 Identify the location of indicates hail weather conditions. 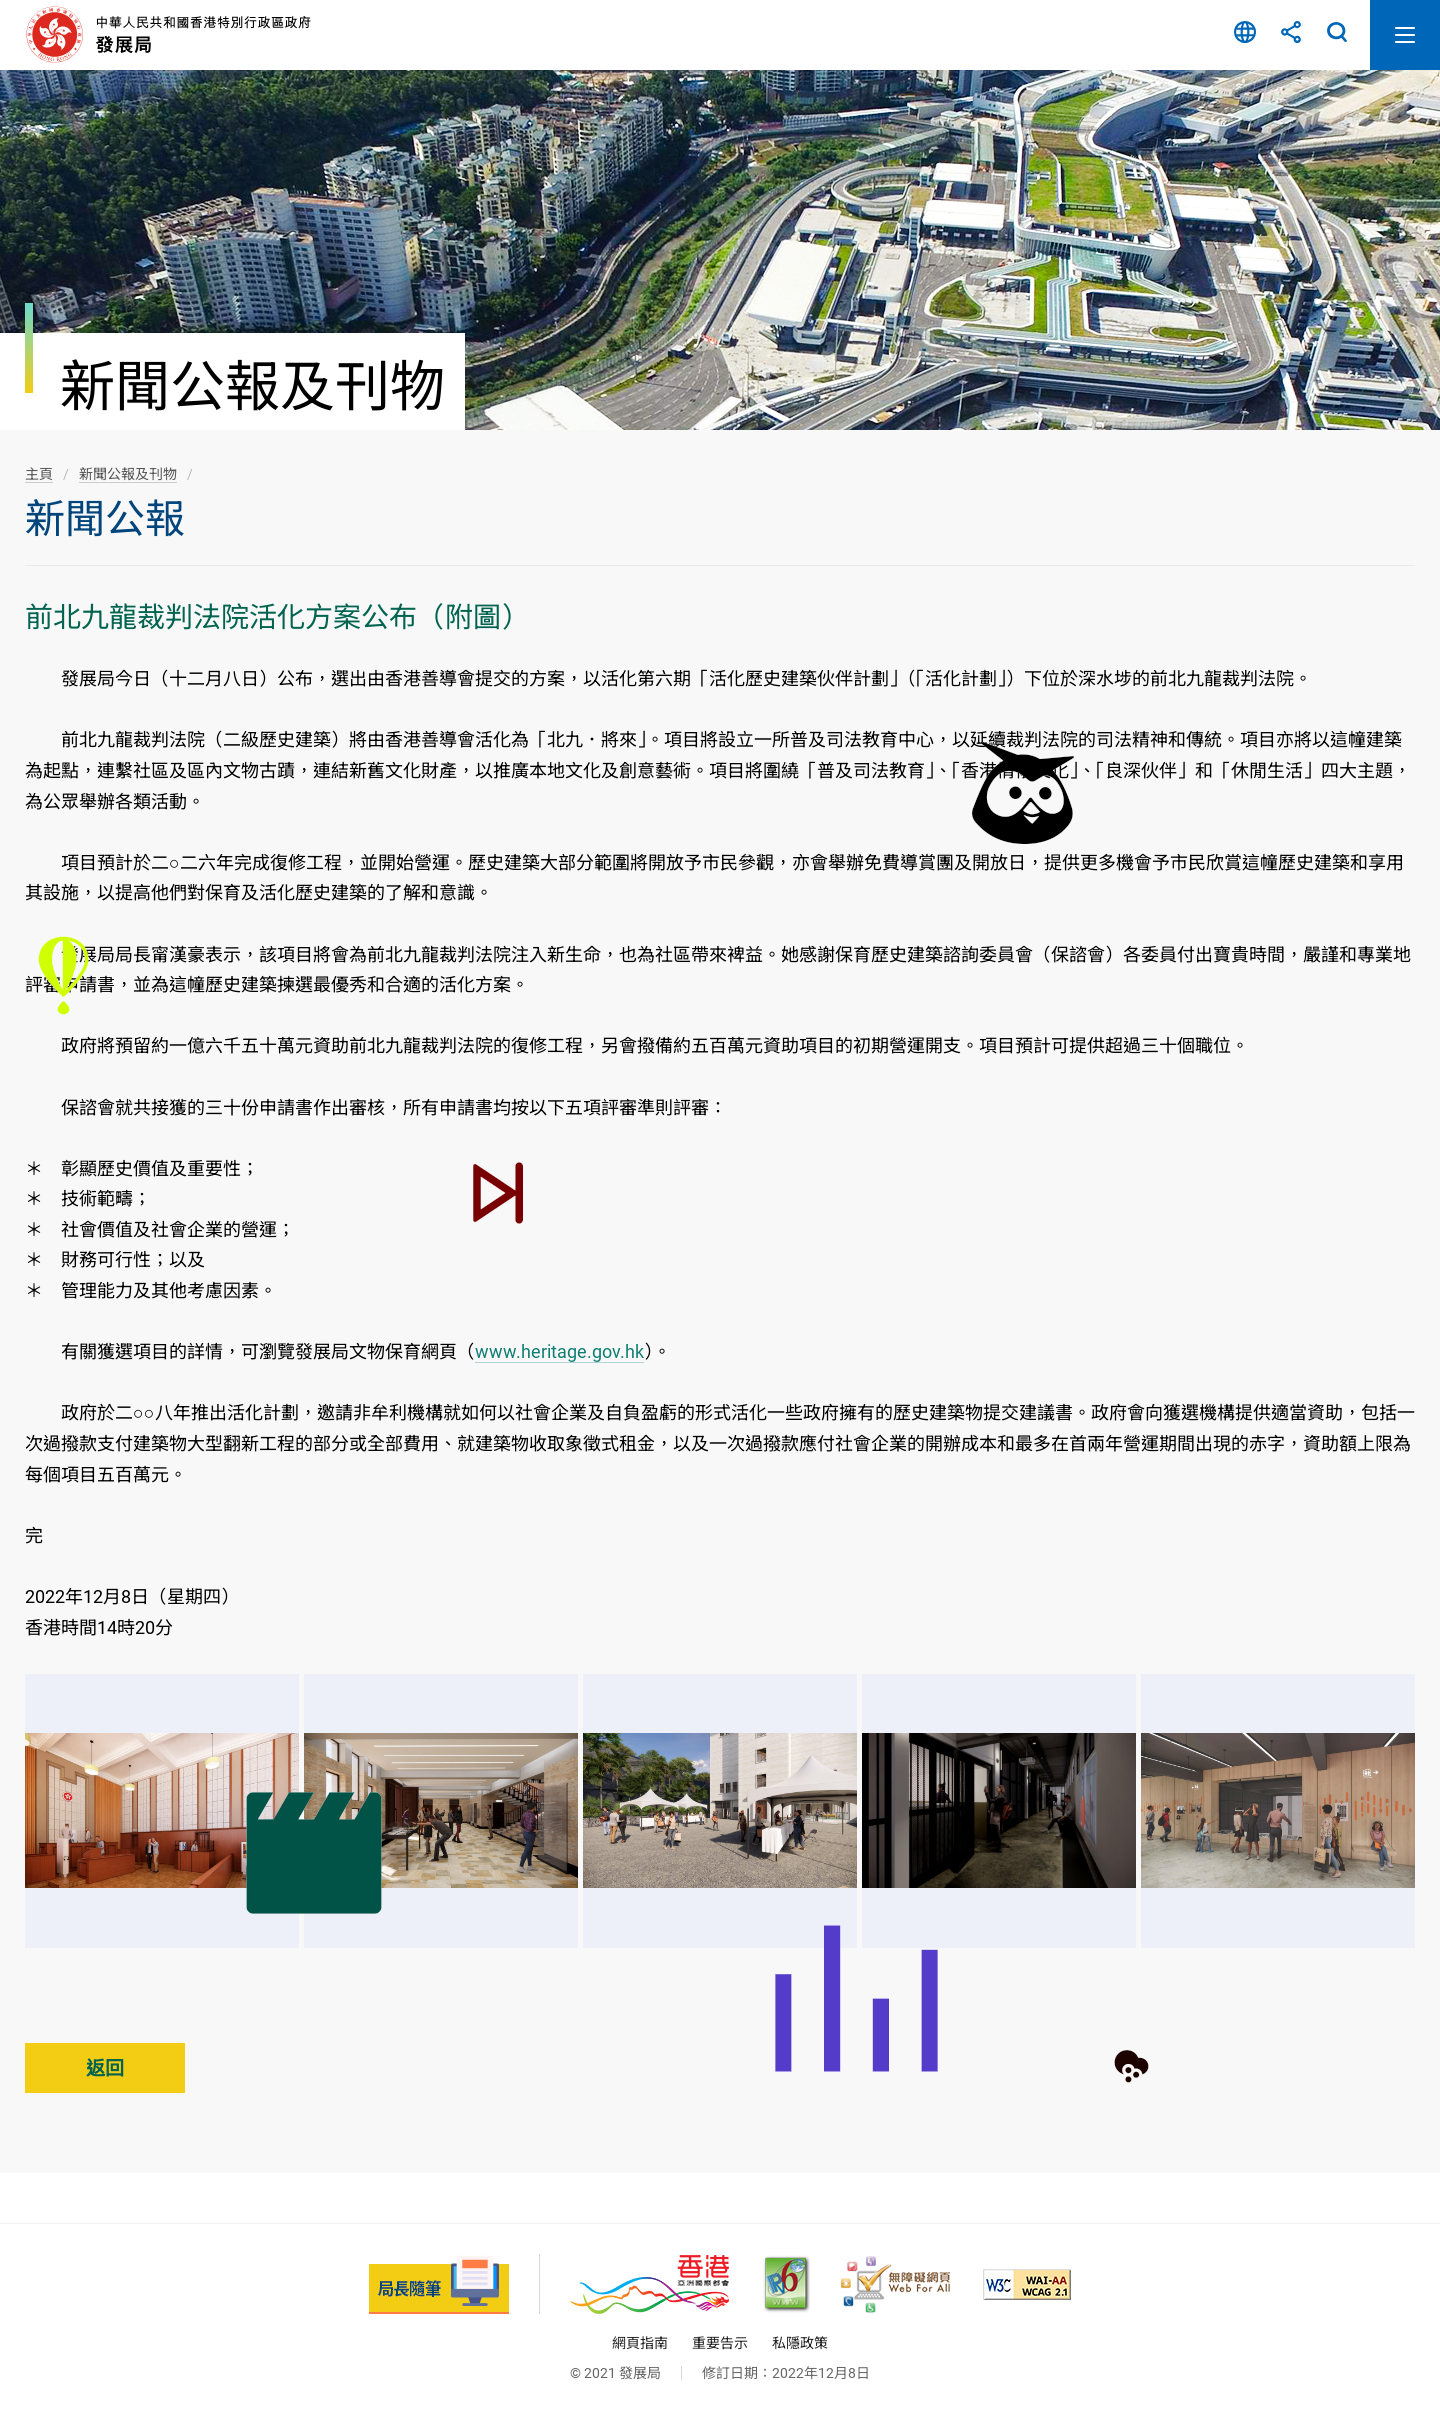
(1131, 2065).